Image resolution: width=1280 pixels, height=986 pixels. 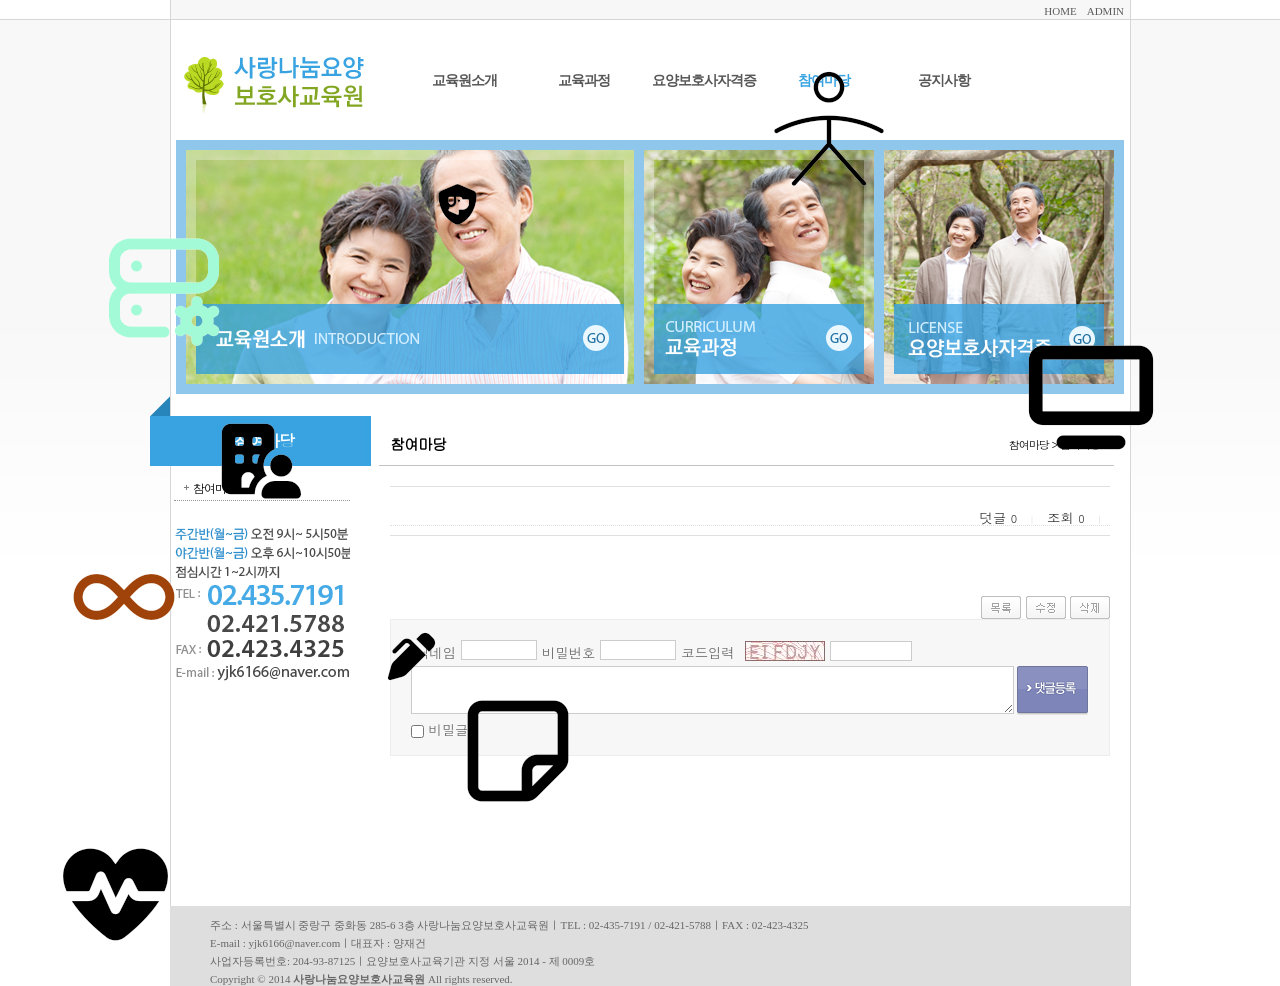 What do you see at coordinates (1091, 394) in the screenshot?
I see `open tv or video streaming app` at bounding box center [1091, 394].